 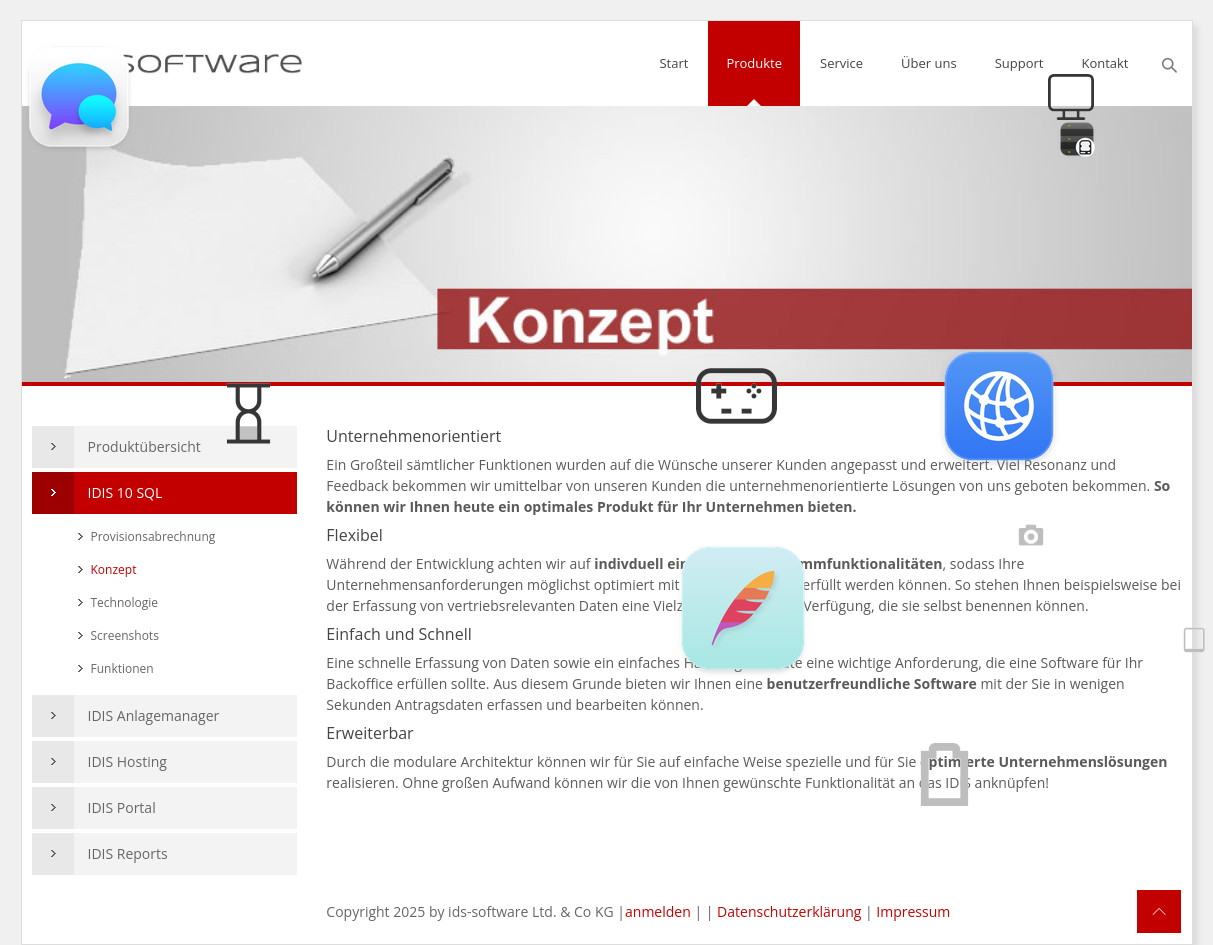 What do you see at coordinates (736, 398) in the screenshot?
I see `connect a game controller` at bounding box center [736, 398].